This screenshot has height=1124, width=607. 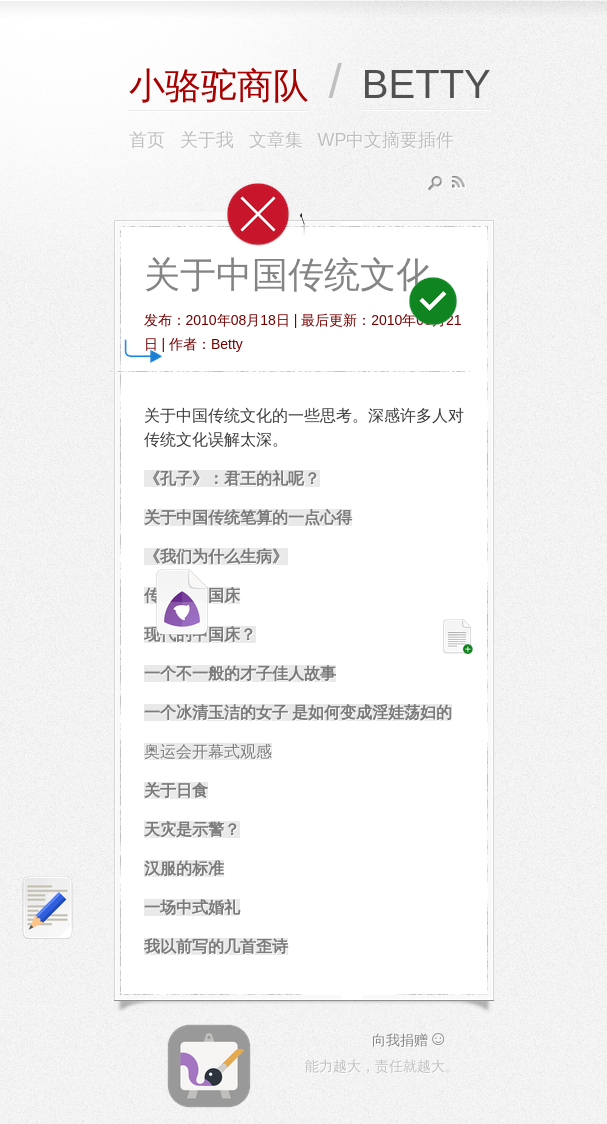 I want to click on indicates a file or item that cannot be read or accessed, so click(x=258, y=214).